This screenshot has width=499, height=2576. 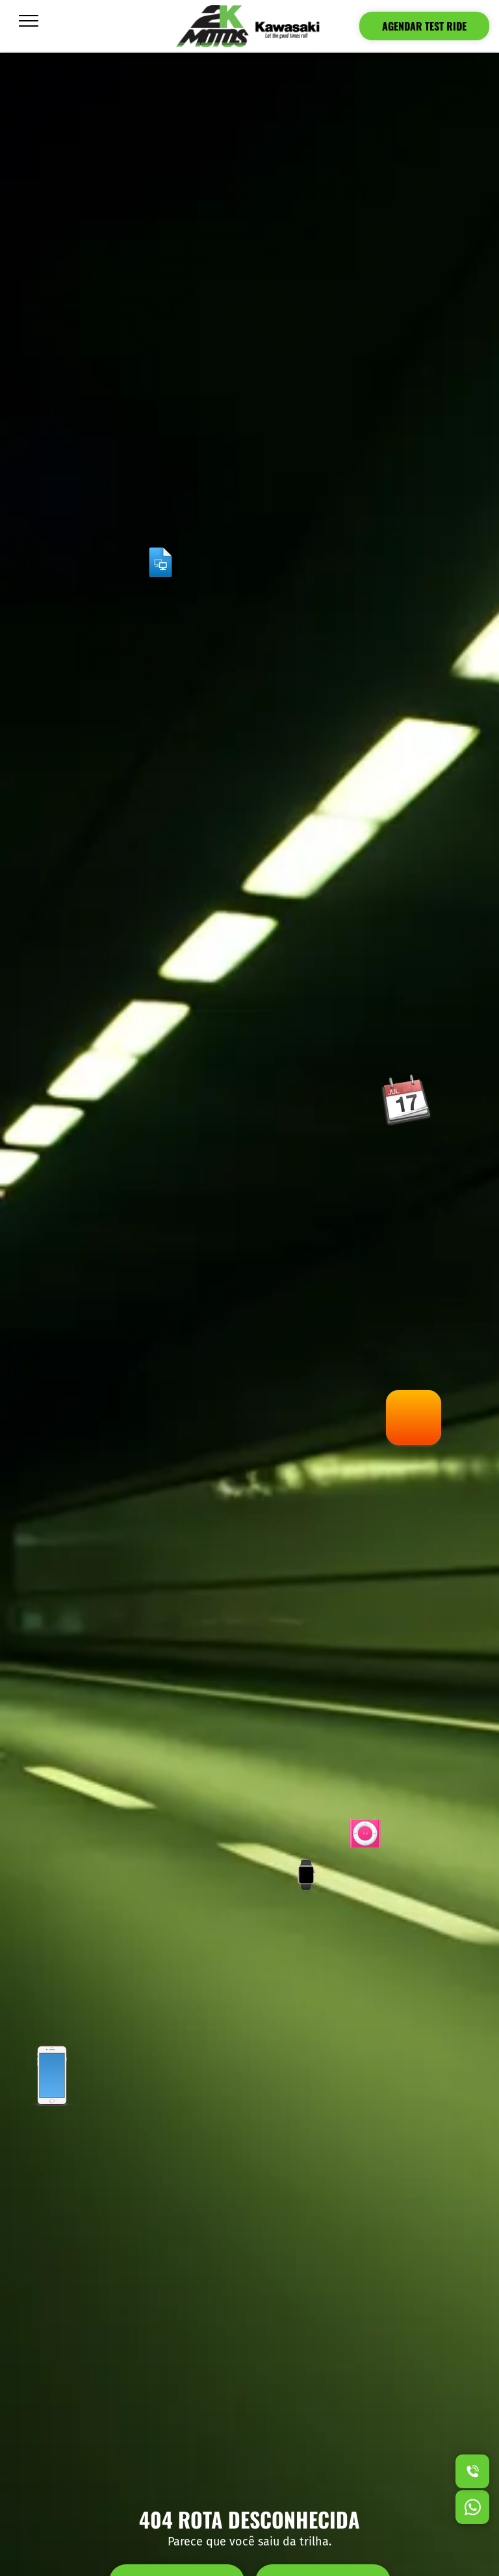 What do you see at coordinates (306, 1875) in the screenshot?
I see `manage connected Apple Watch device` at bounding box center [306, 1875].